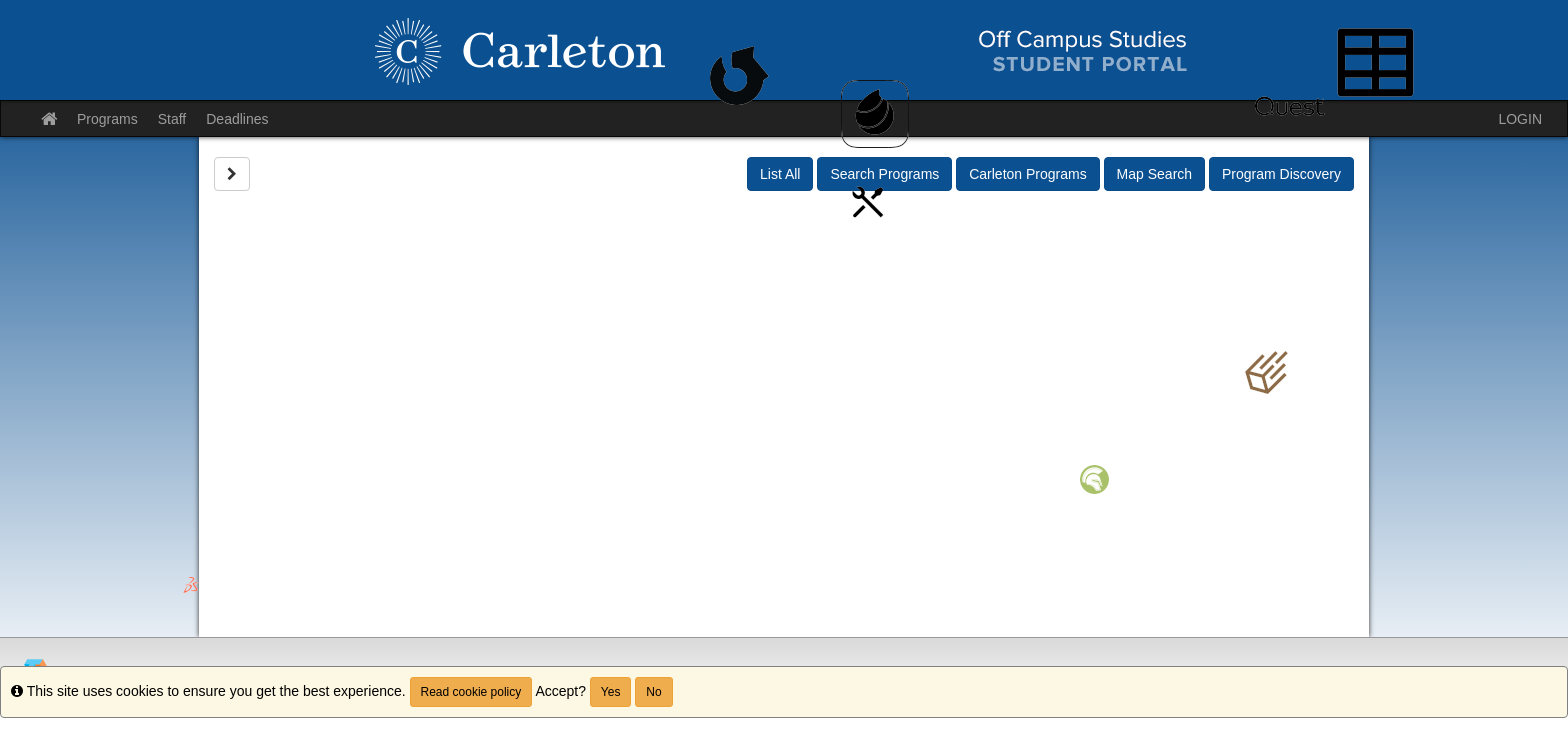 The height and width of the screenshot is (738, 1568). I want to click on dassault systèmes company logo, so click(191, 585).